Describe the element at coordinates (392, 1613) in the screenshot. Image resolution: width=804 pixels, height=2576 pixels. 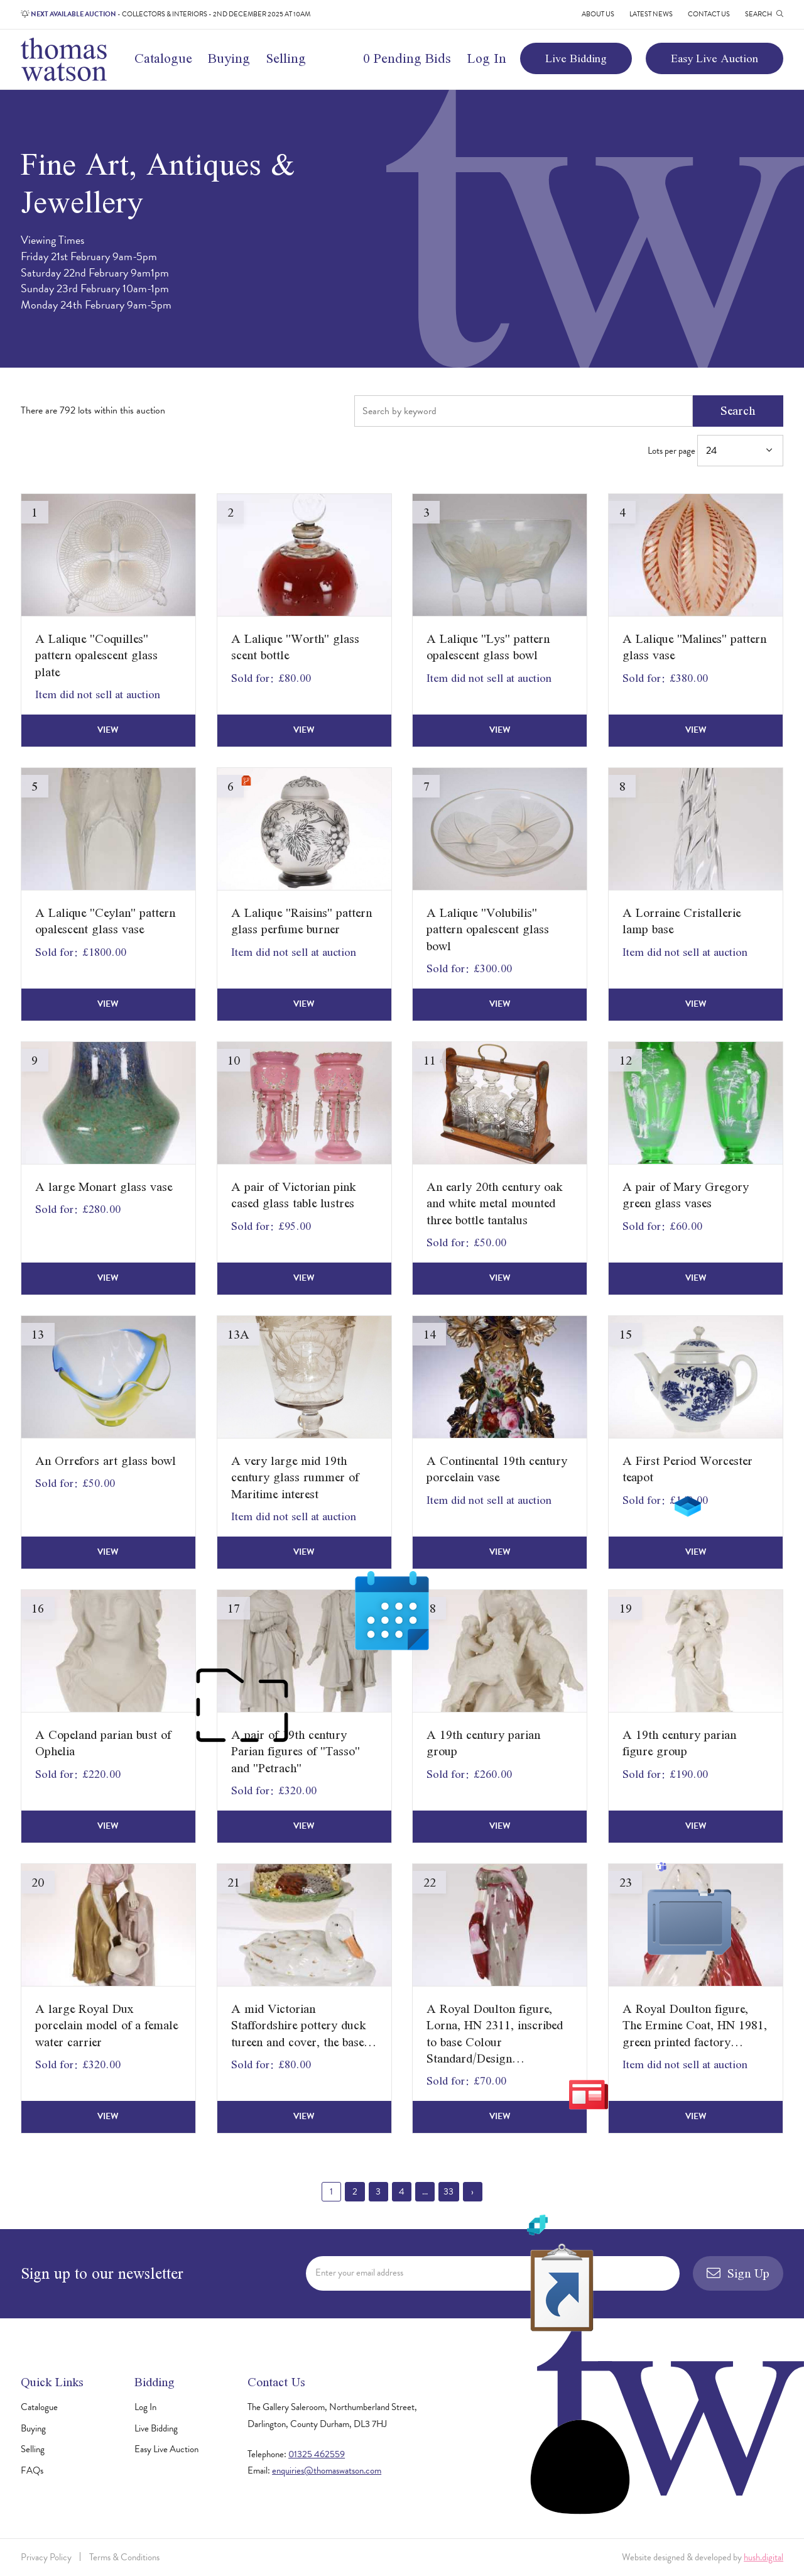
I see `open the calendar app` at that location.